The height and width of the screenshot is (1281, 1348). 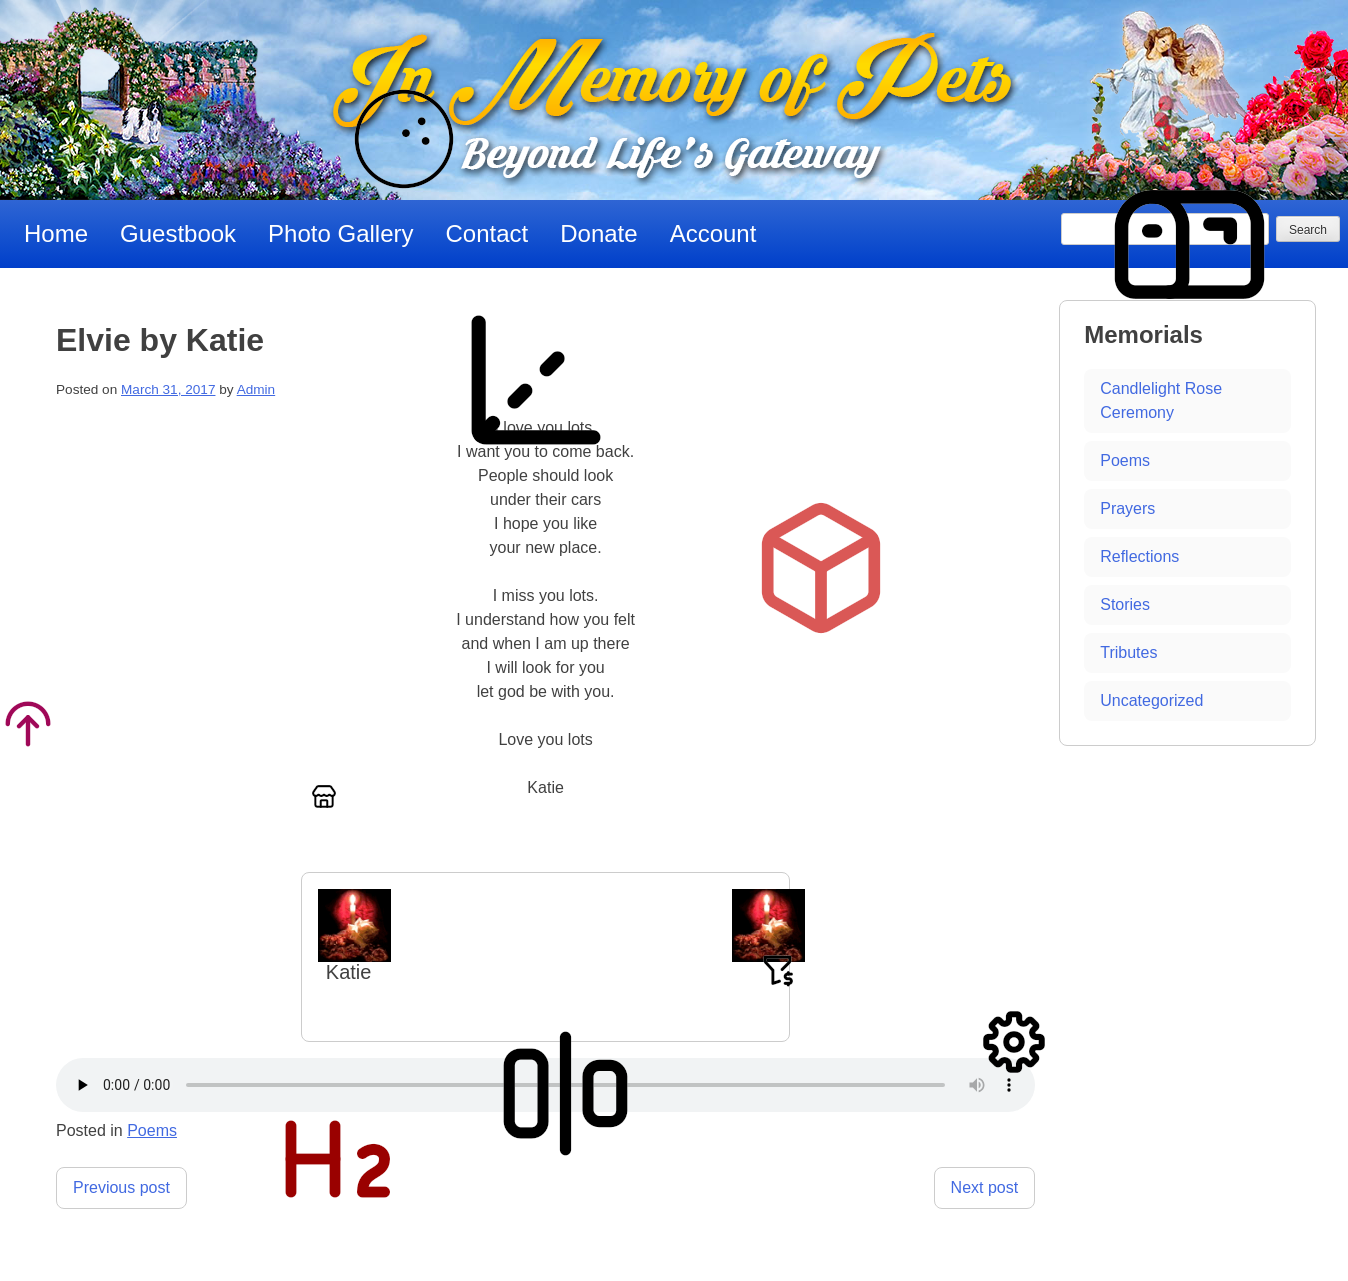 What do you see at coordinates (335, 1159) in the screenshot?
I see `format text as heading level 2` at bounding box center [335, 1159].